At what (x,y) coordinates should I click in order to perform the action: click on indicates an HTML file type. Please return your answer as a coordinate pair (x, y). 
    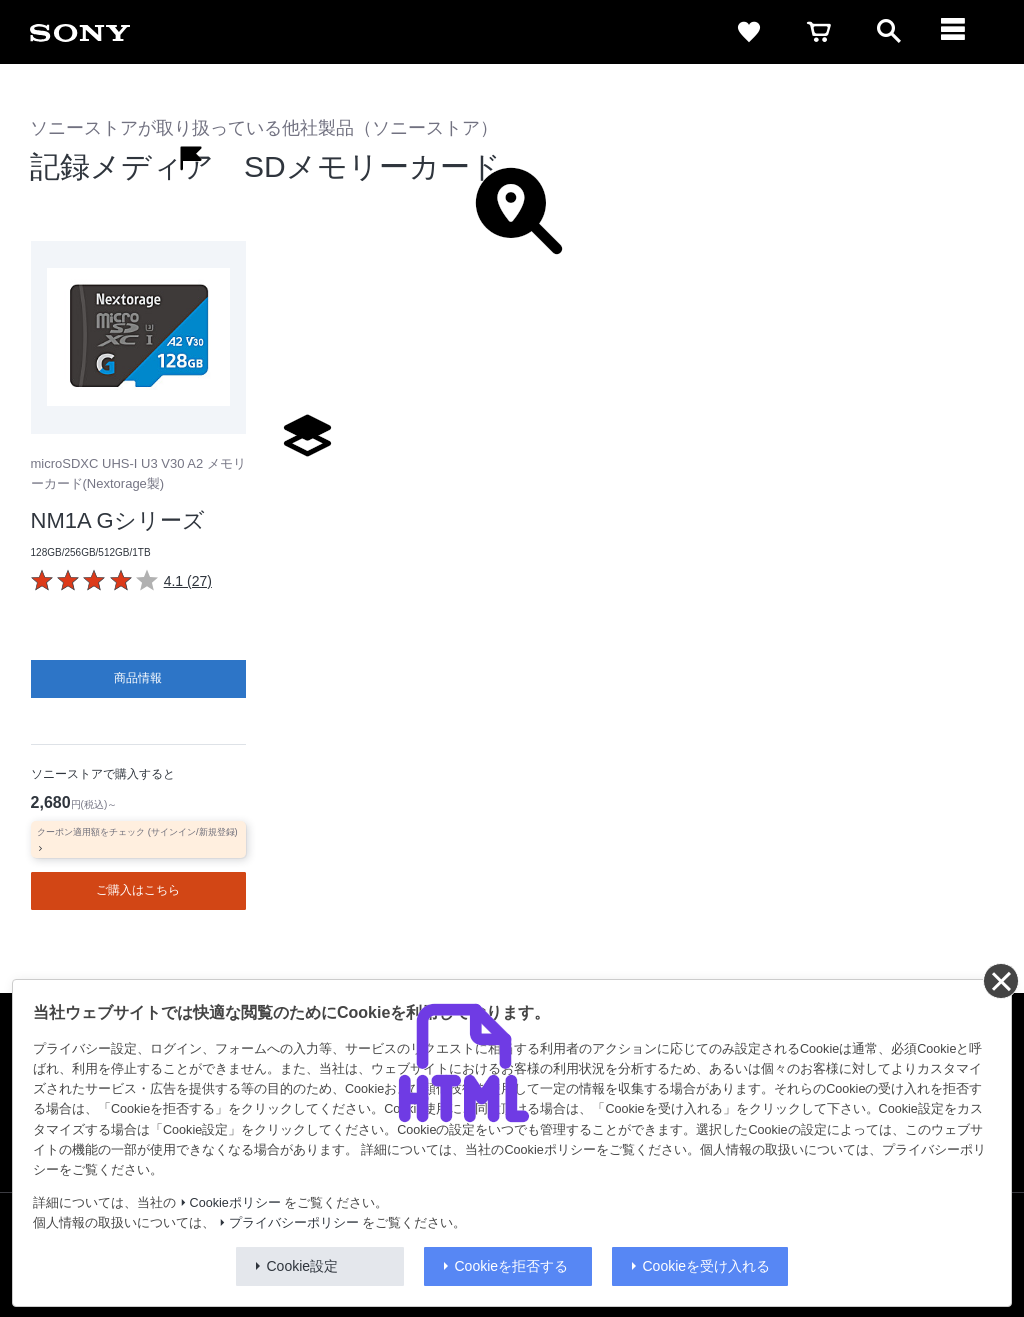
    Looking at the image, I should click on (464, 1063).